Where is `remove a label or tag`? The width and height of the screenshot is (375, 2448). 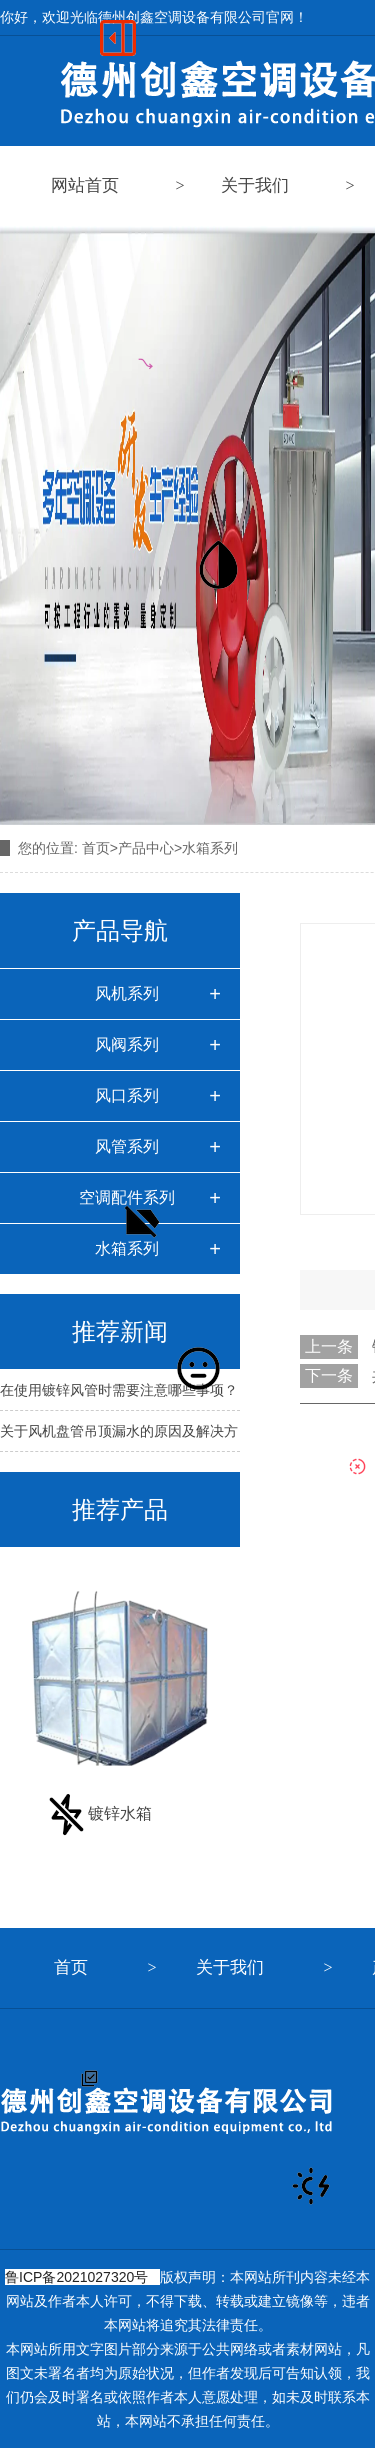 remove a label or tag is located at coordinates (142, 1222).